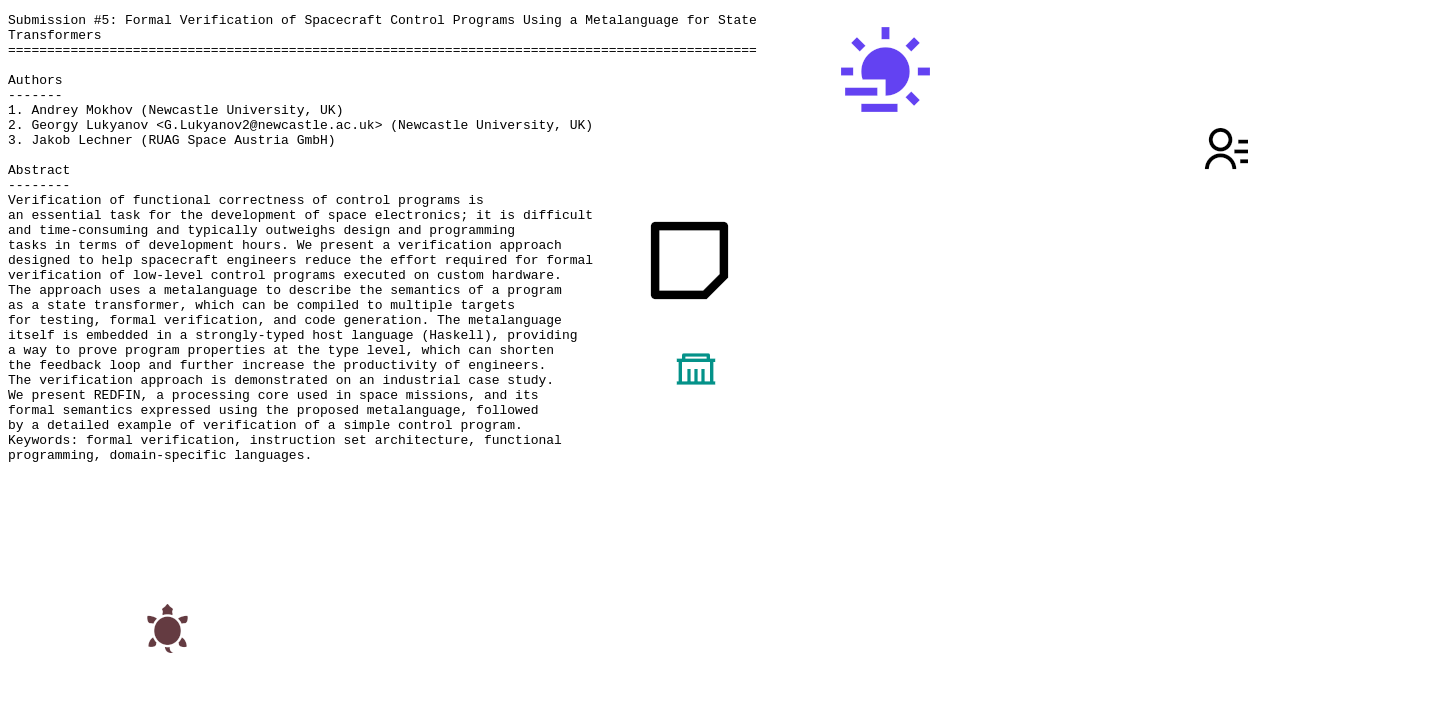 This screenshot has width=1440, height=720. Describe the element at coordinates (885, 71) in the screenshot. I see `indicates foggy or hazy weather conditions` at that location.